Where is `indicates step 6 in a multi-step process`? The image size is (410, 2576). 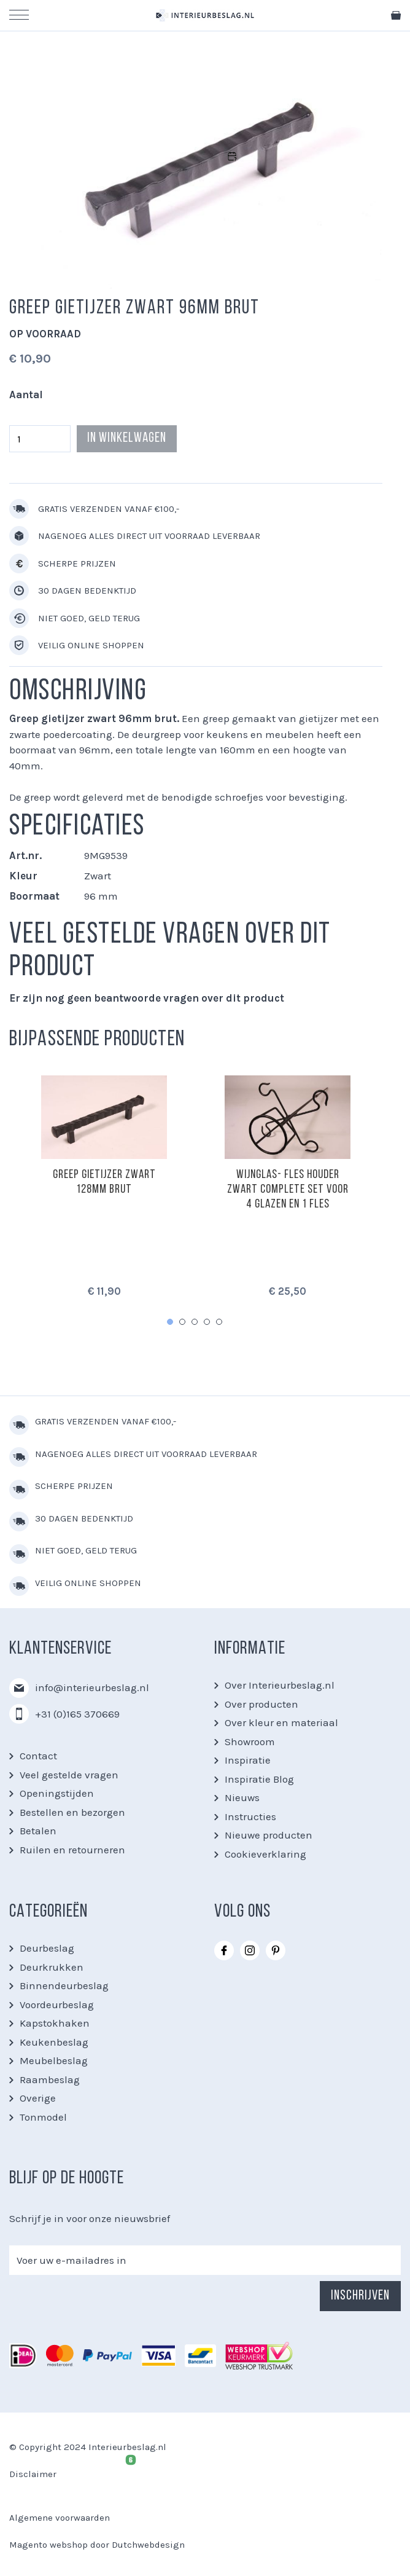
indicates step 6 in a multi-step process is located at coordinates (131, 2460).